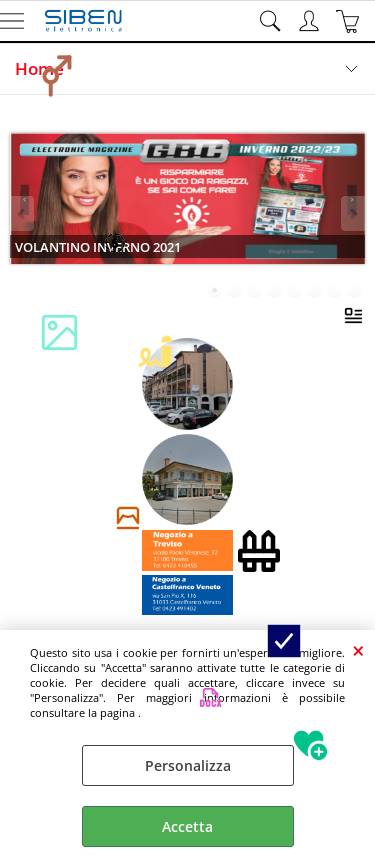 The height and width of the screenshot is (857, 375). Describe the element at coordinates (284, 641) in the screenshot. I see `indicates a selected or completed item` at that location.